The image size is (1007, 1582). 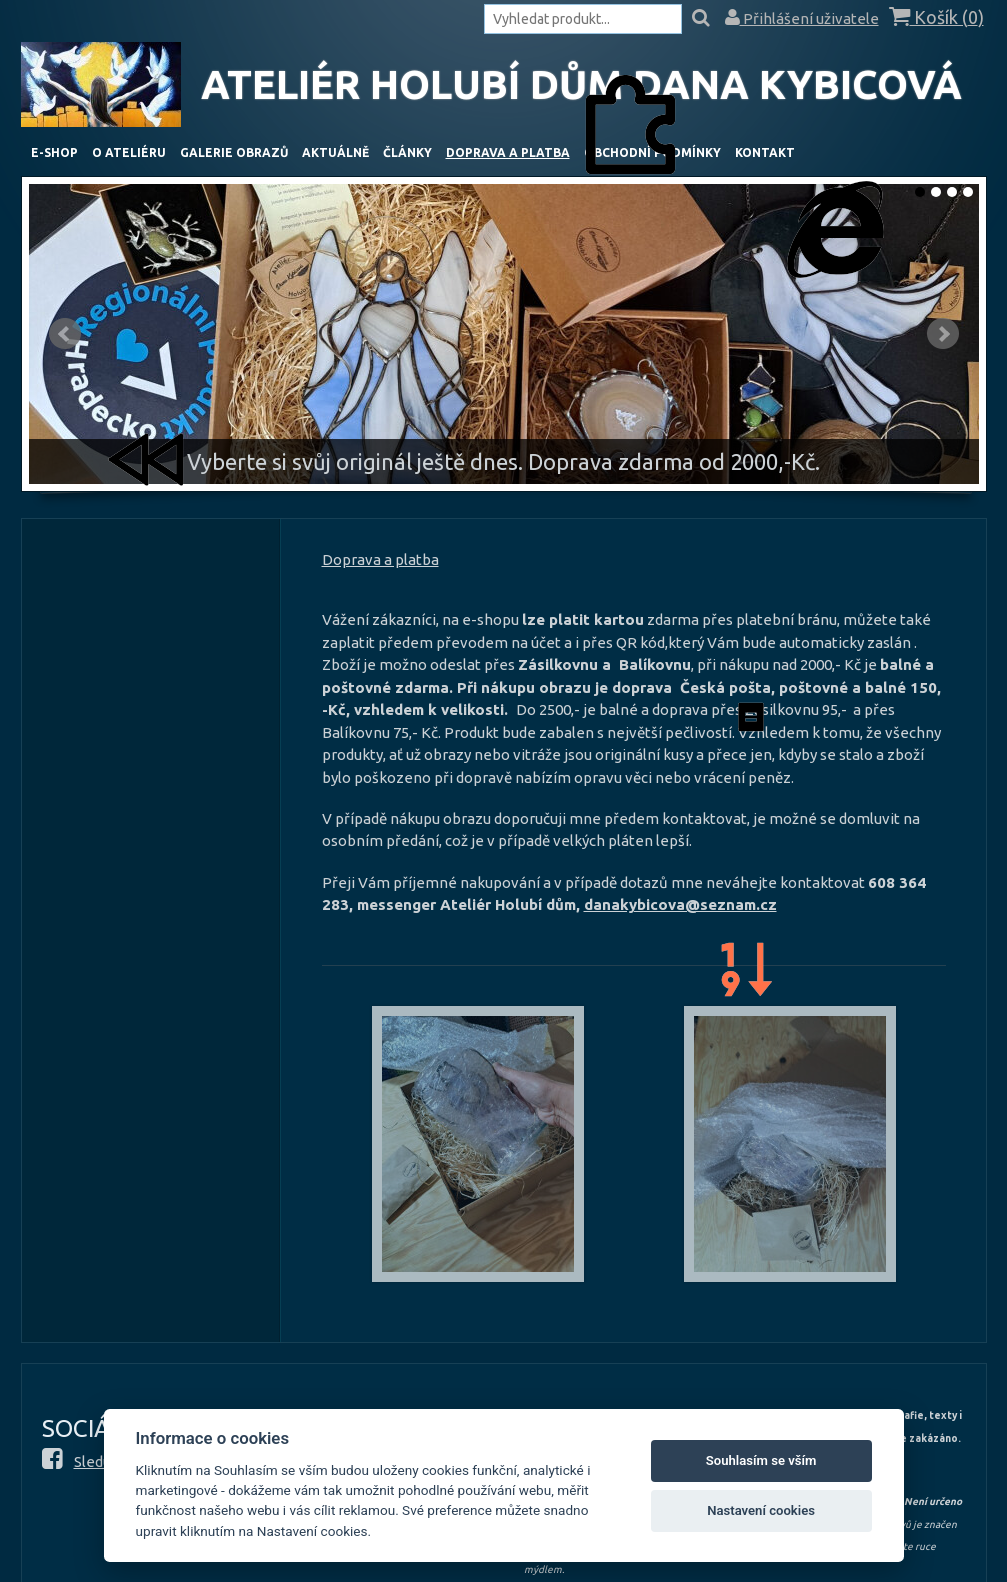 I want to click on access plugins or extensions, so click(x=630, y=129).